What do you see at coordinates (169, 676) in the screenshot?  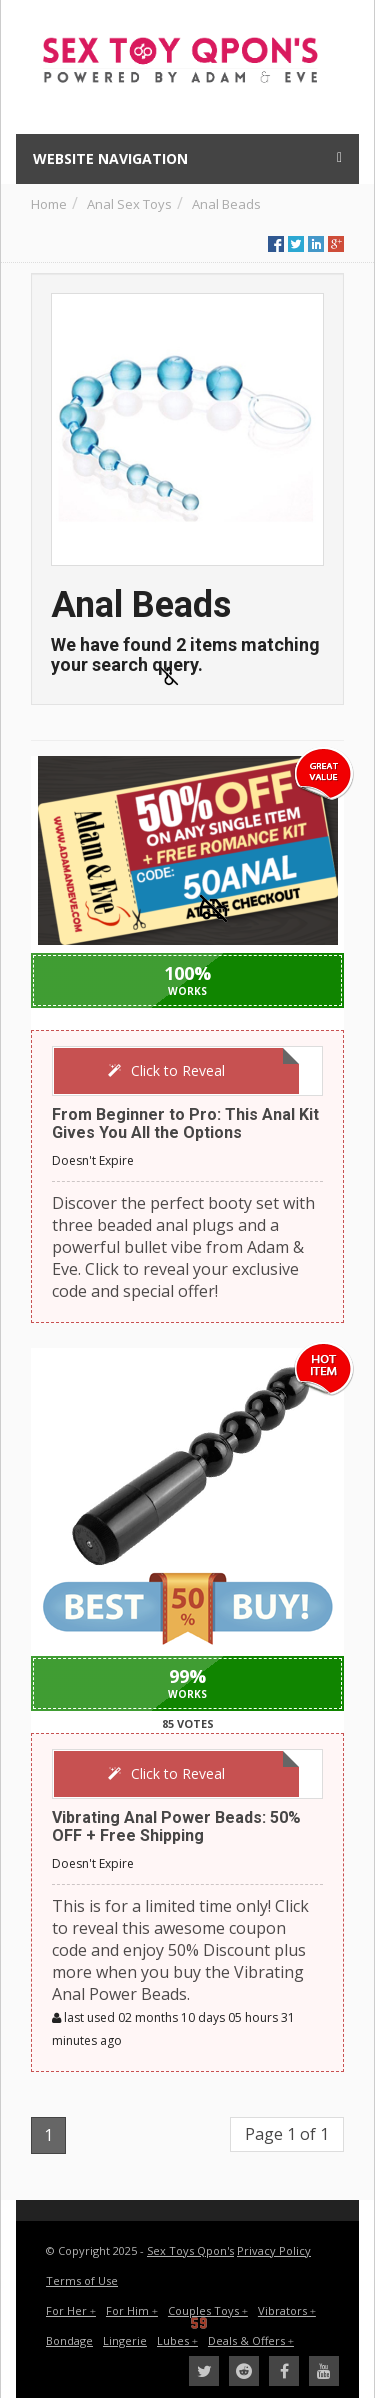 I see `temperature monitoring disabled` at bounding box center [169, 676].